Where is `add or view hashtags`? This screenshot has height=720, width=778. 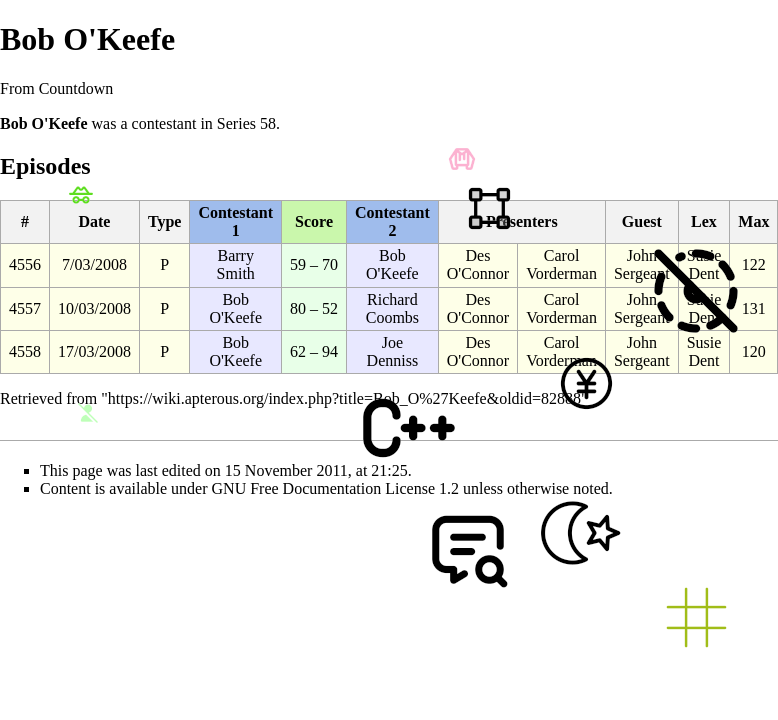 add or view hashtags is located at coordinates (696, 617).